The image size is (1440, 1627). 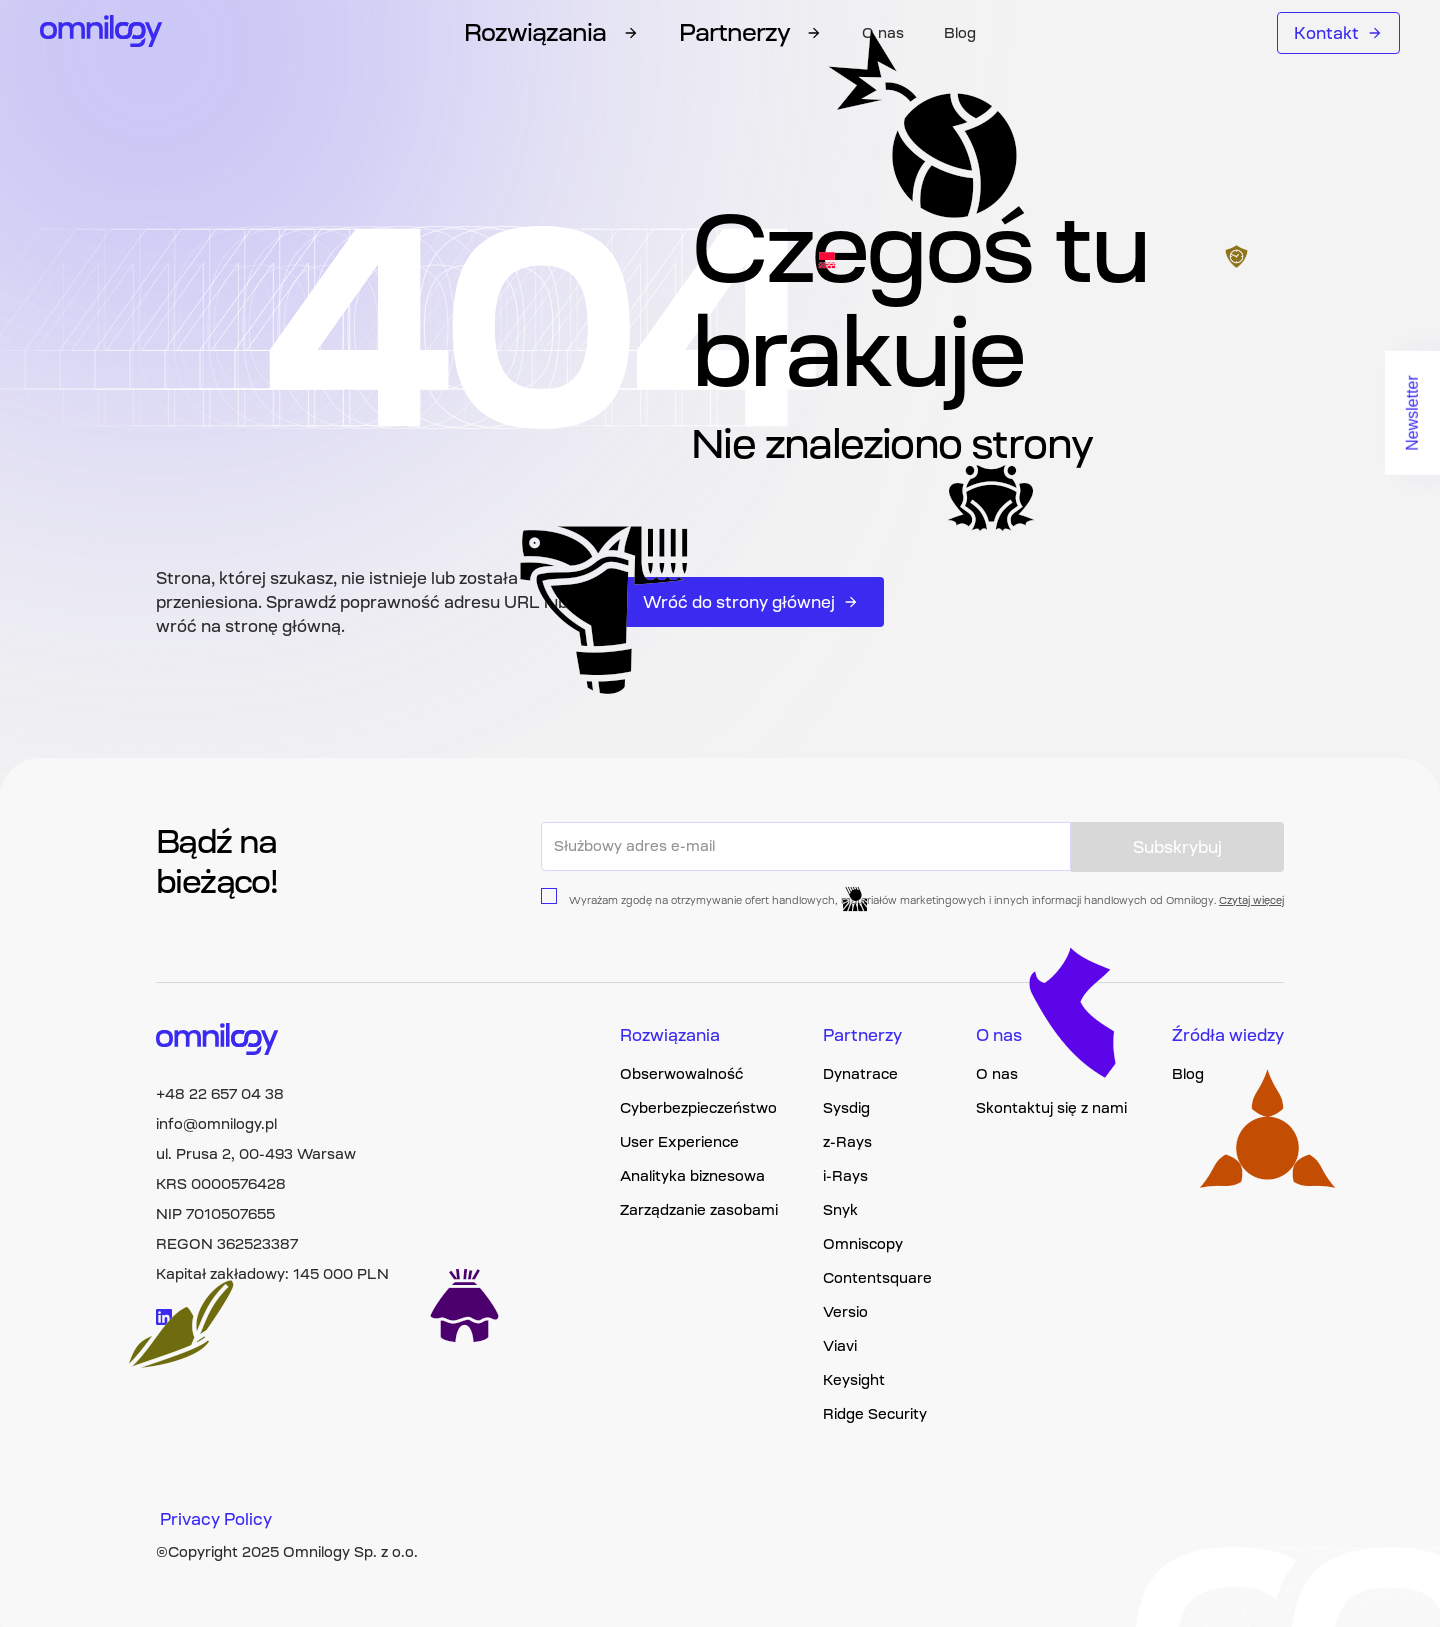 I want to click on select a hut or shelter in-game, so click(x=464, y=1305).